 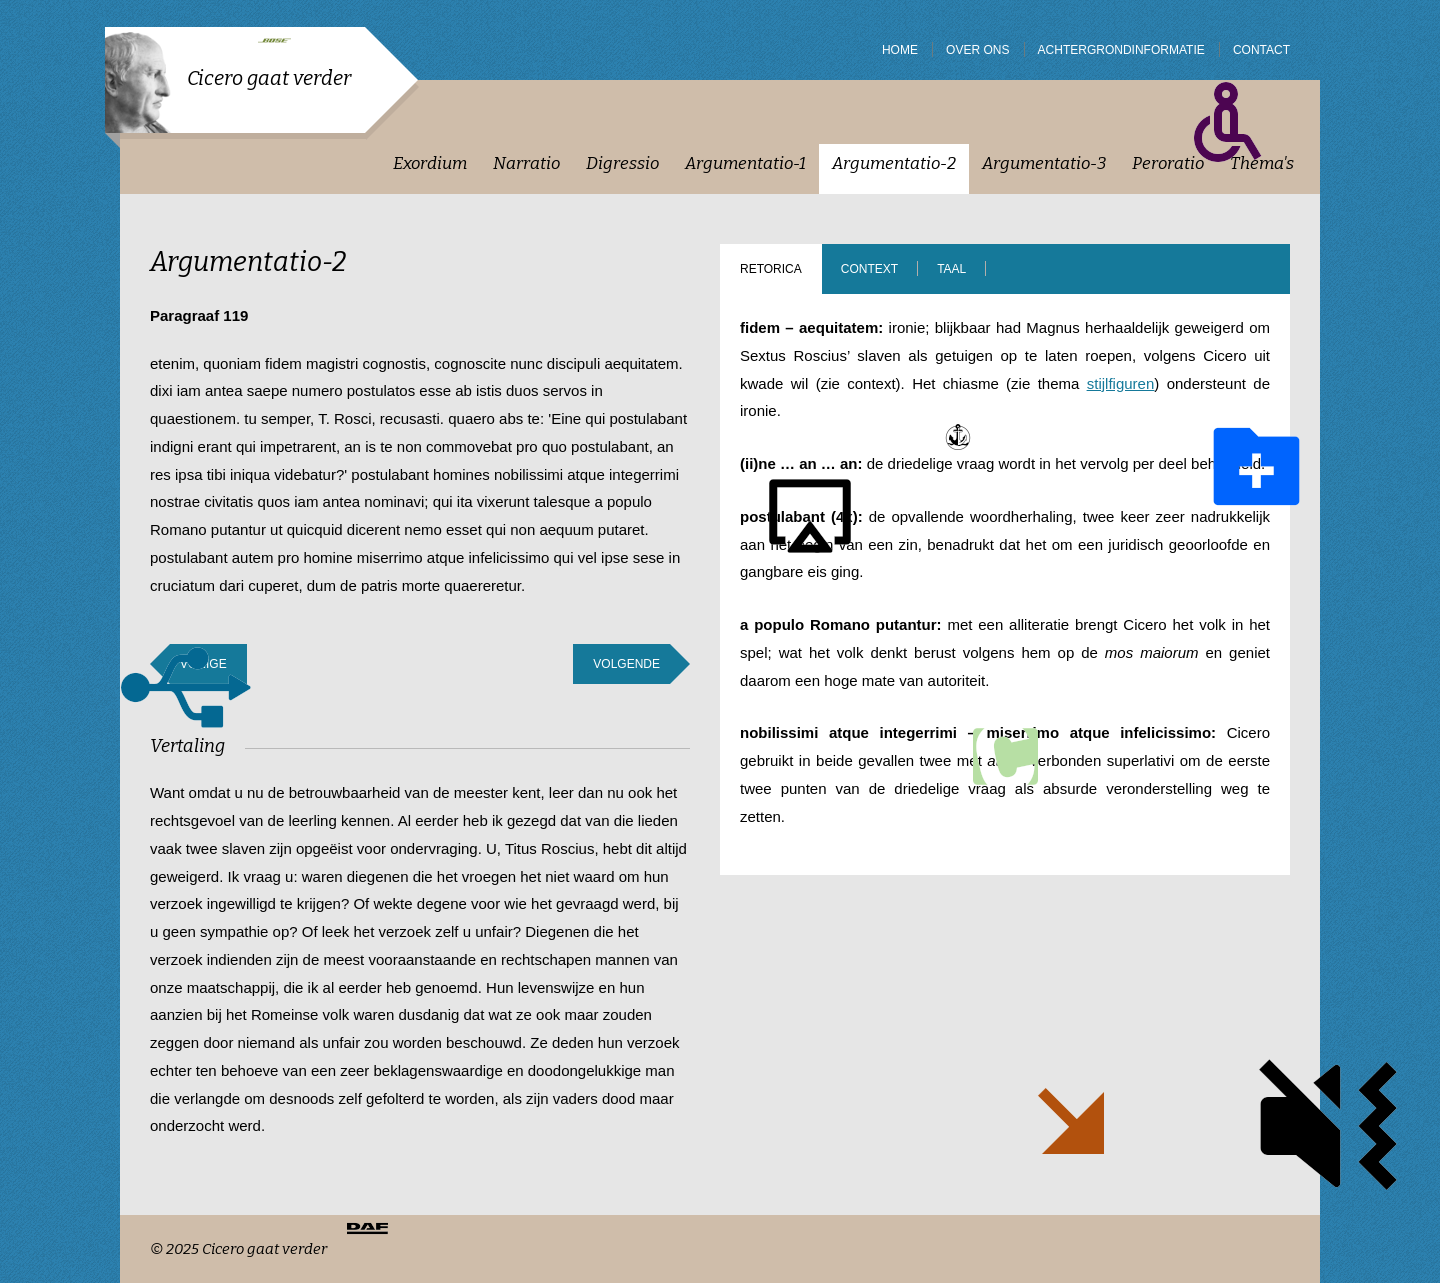 What do you see at coordinates (274, 40) in the screenshot?
I see `visit the Bose website or store` at bounding box center [274, 40].